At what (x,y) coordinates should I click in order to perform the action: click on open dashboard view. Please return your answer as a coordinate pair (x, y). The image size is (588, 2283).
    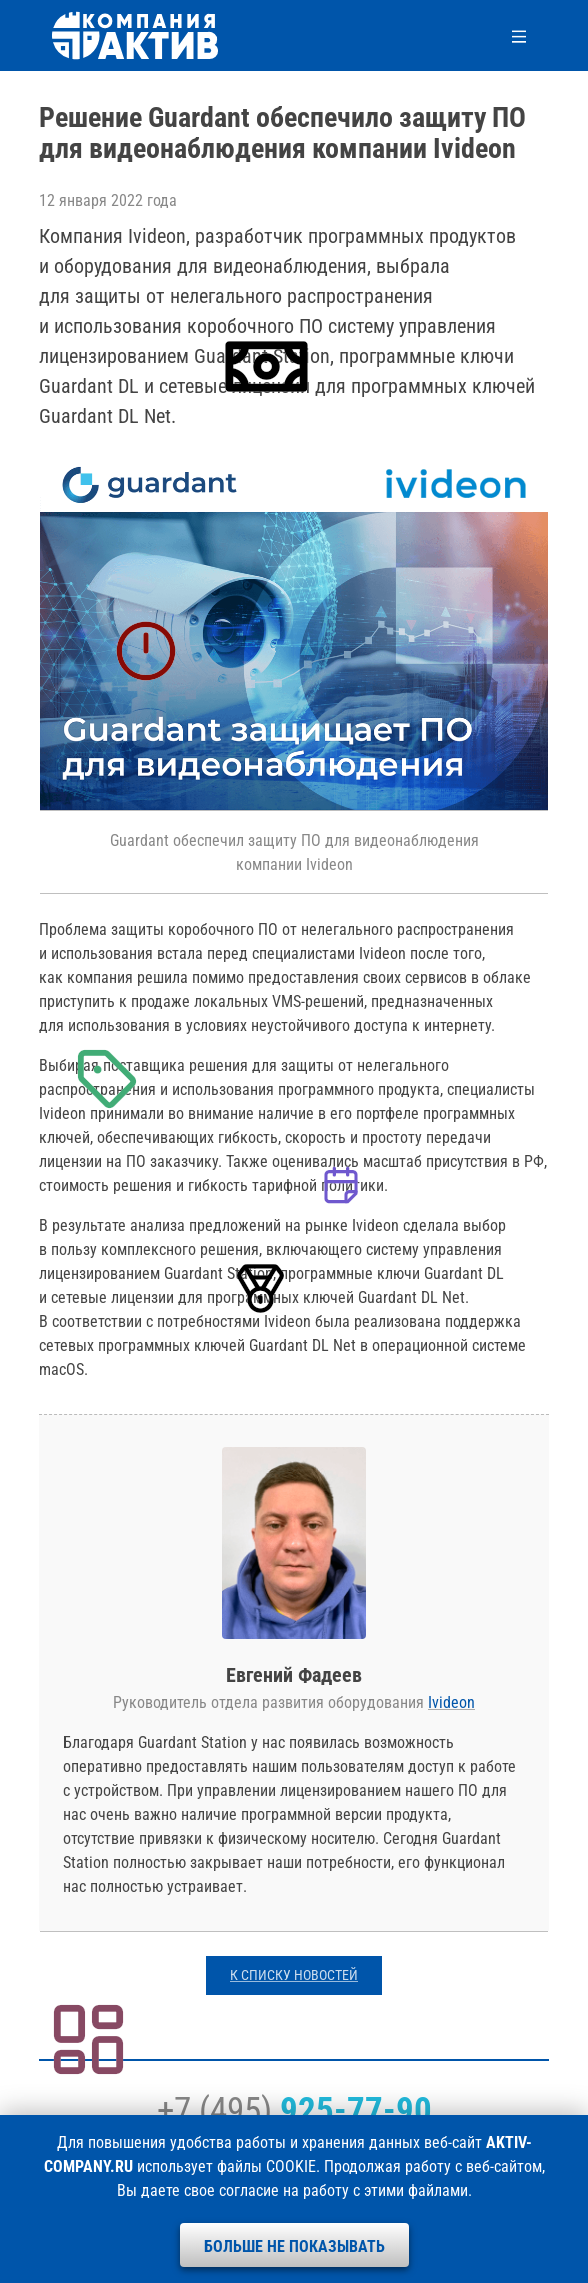
    Looking at the image, I should click on (88, 2039).